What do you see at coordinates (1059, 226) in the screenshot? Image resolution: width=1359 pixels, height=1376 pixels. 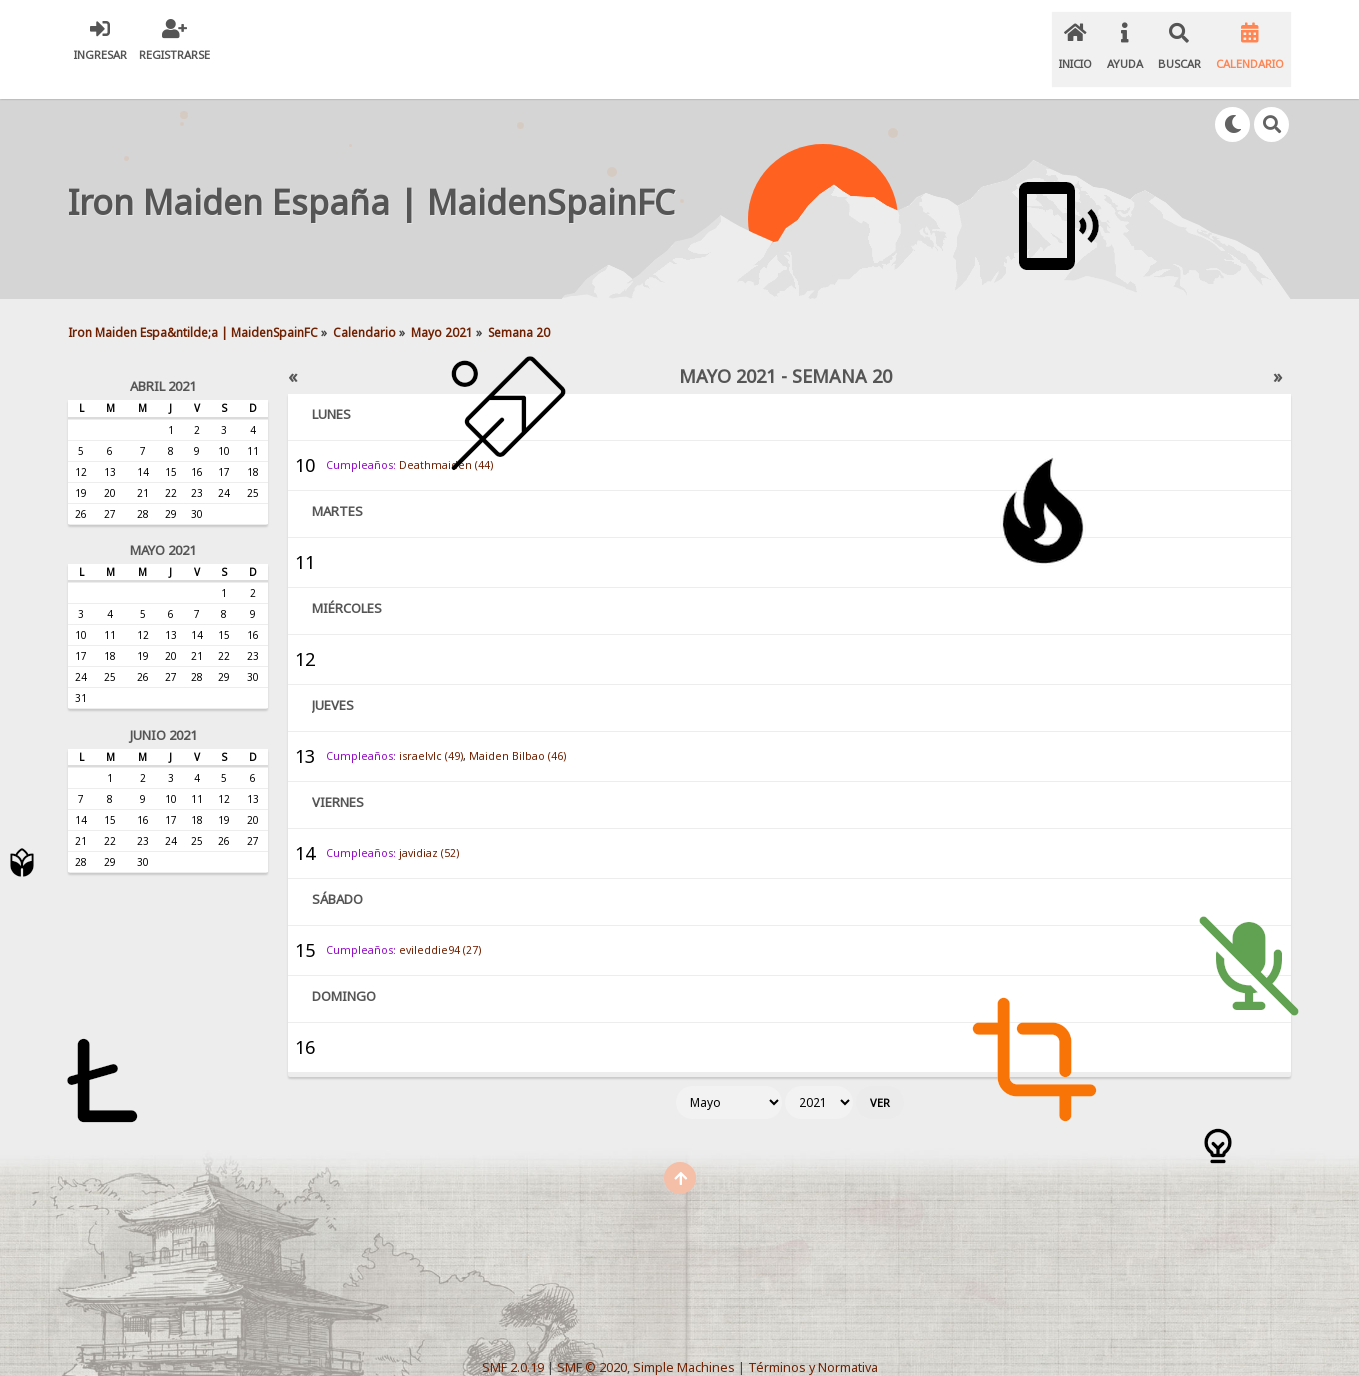 I see `incoming call or notification on mobile device` at bounding box center [1059, 226].